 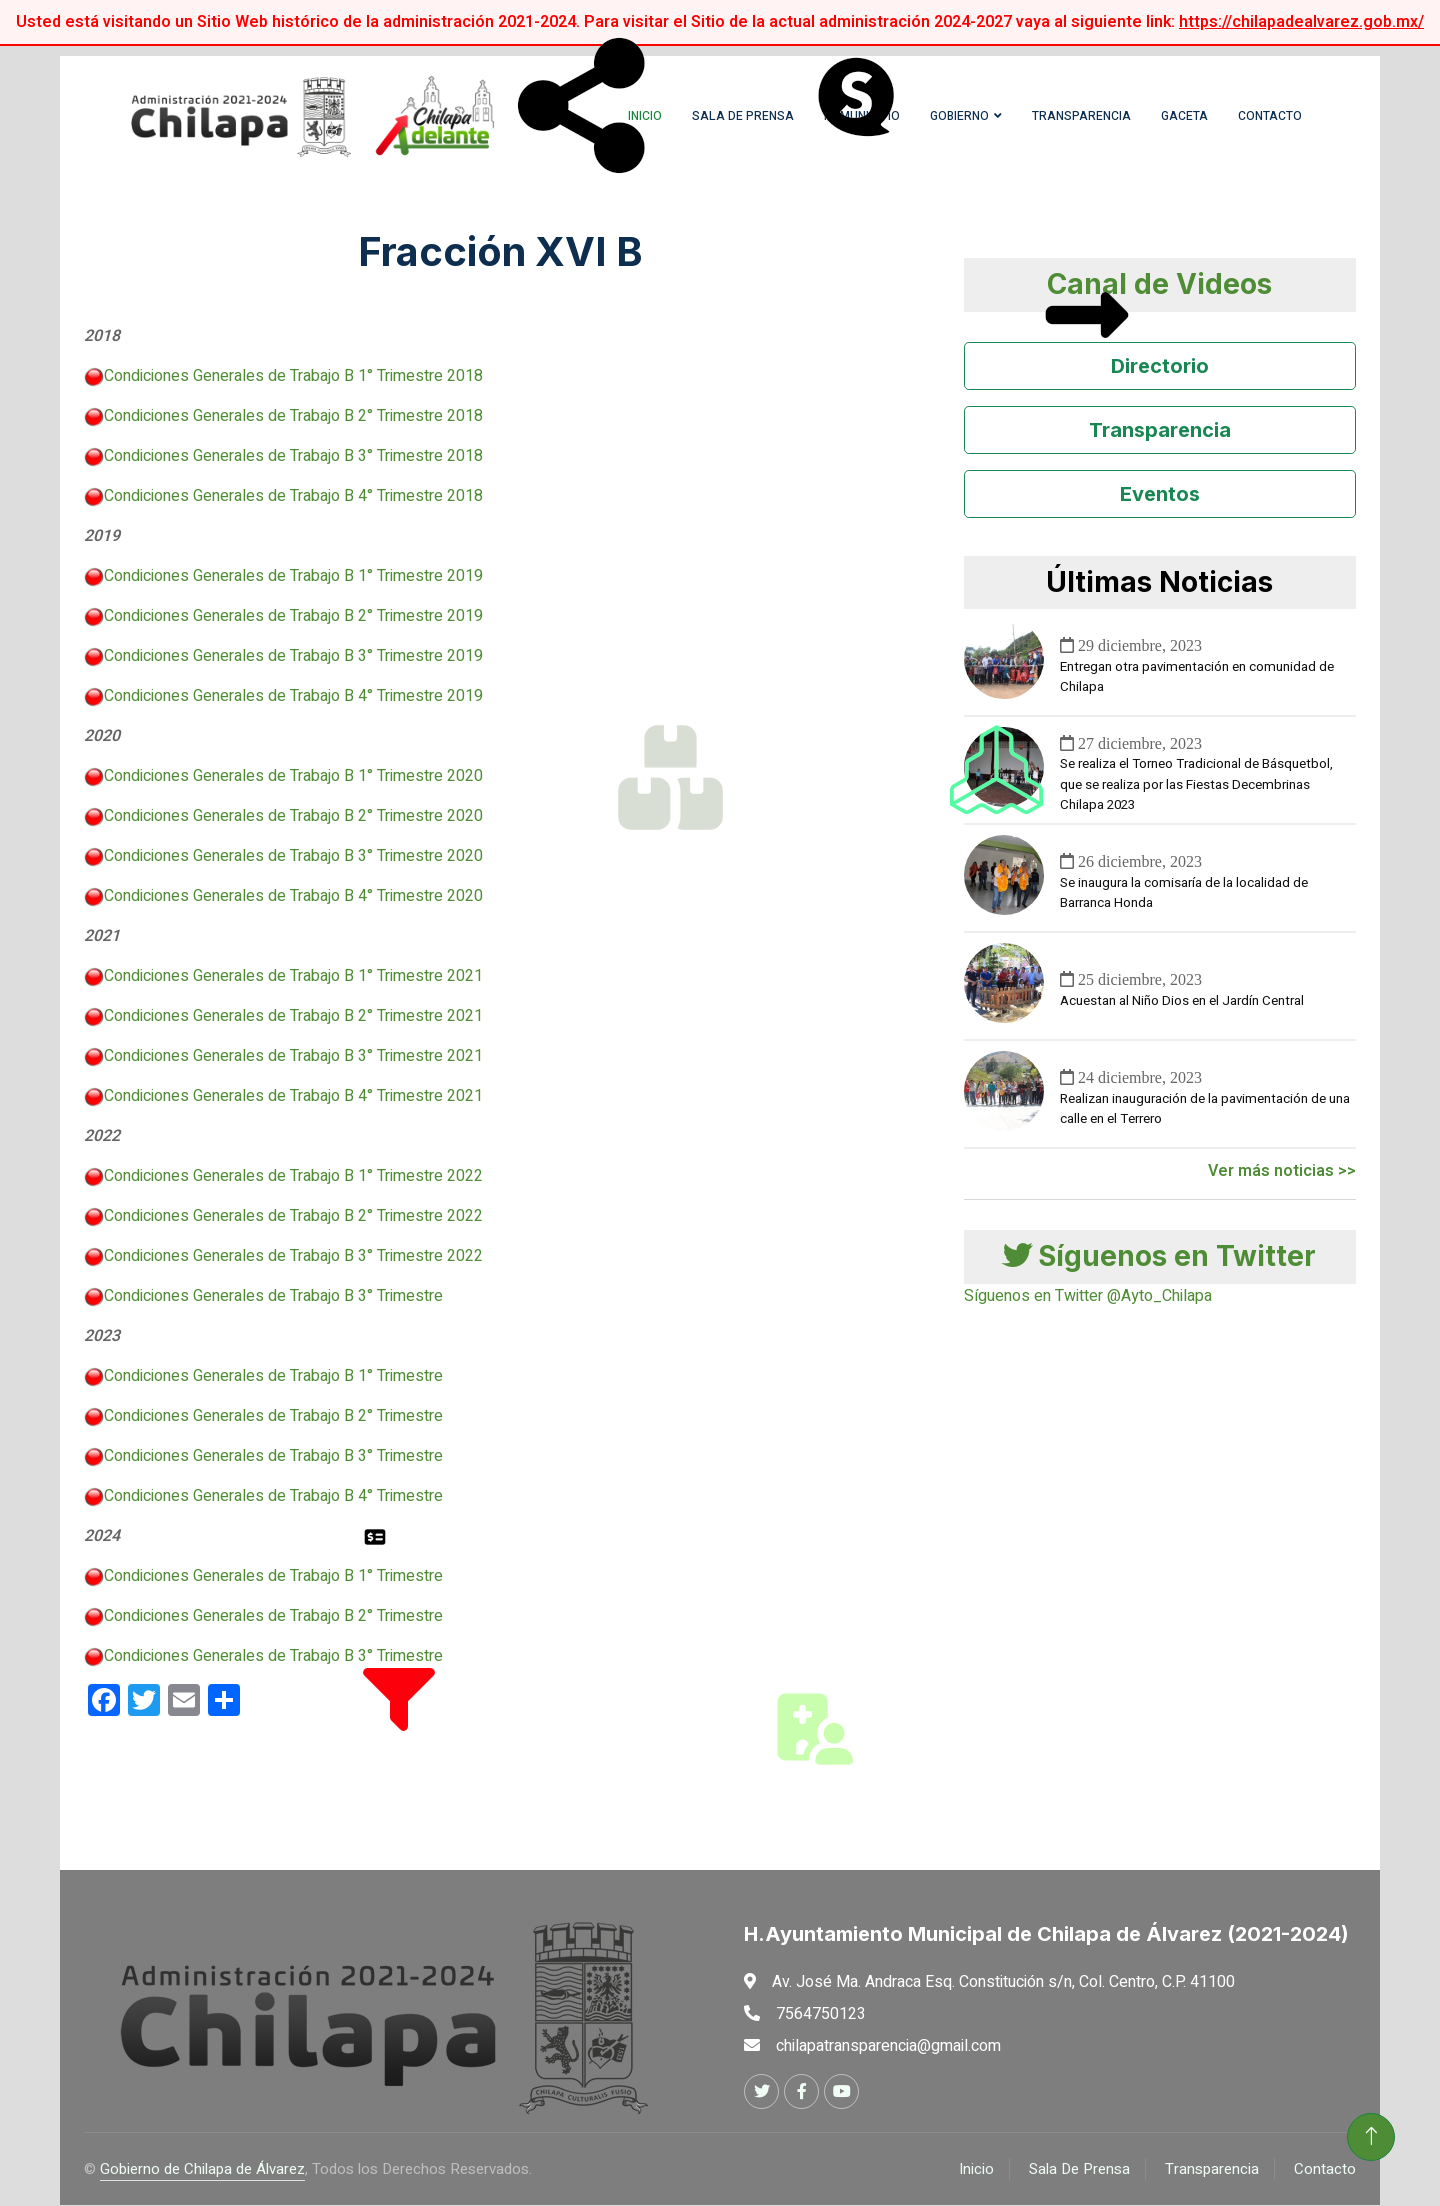 I want to click on open frontify brand management platform, so click(x=996, y=769).